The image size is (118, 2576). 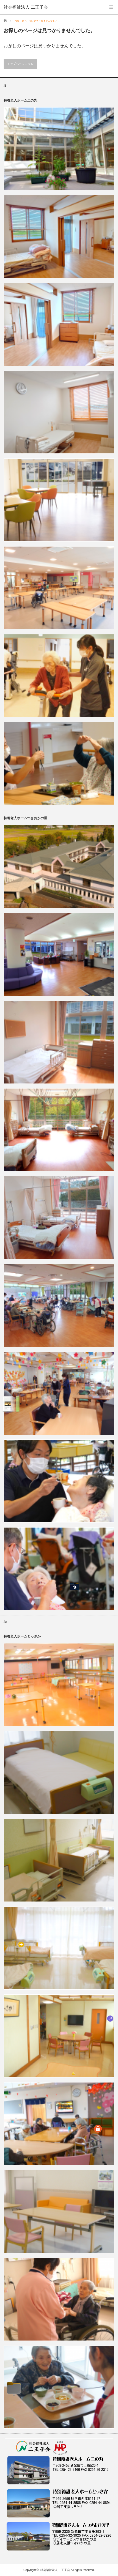 What do you see at coordinates (71, 2076) in the screenshot?
I see `indicates a warning or caution state` at bounding box center [71, 2076].